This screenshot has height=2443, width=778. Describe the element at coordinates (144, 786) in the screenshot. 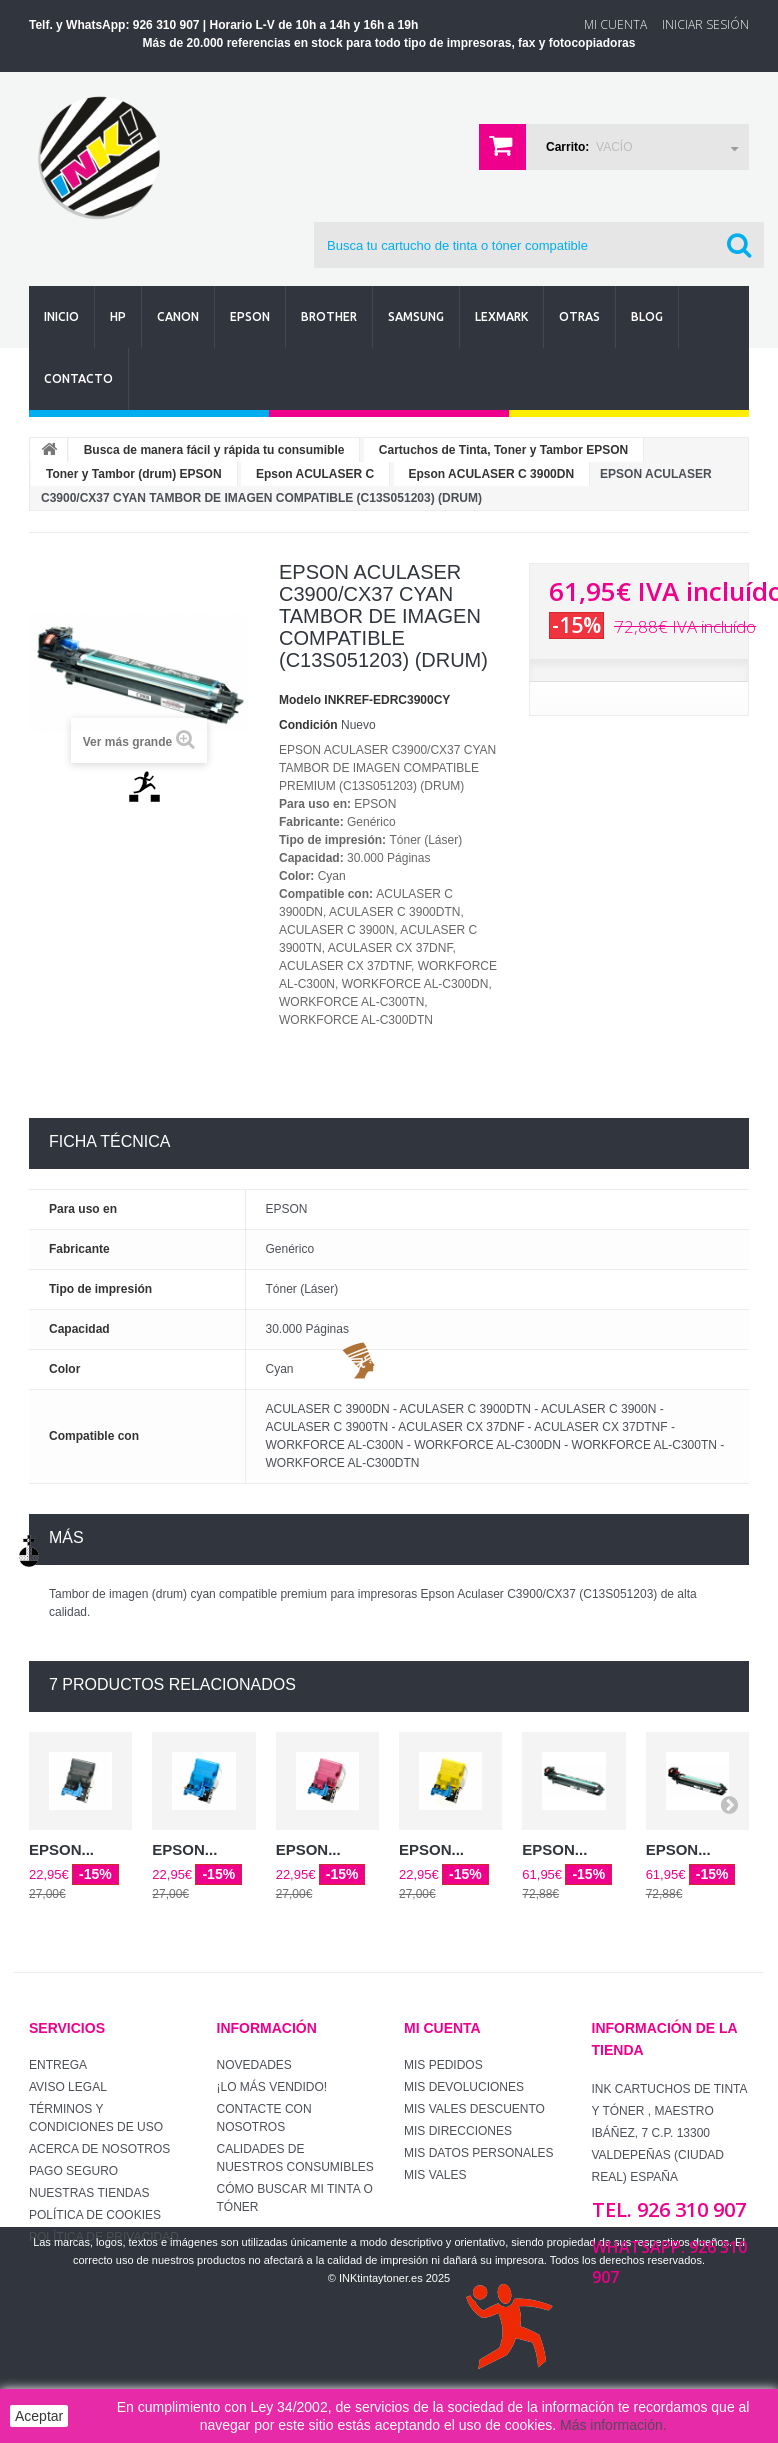

I see `jump across platforms or obstacles` at that location.